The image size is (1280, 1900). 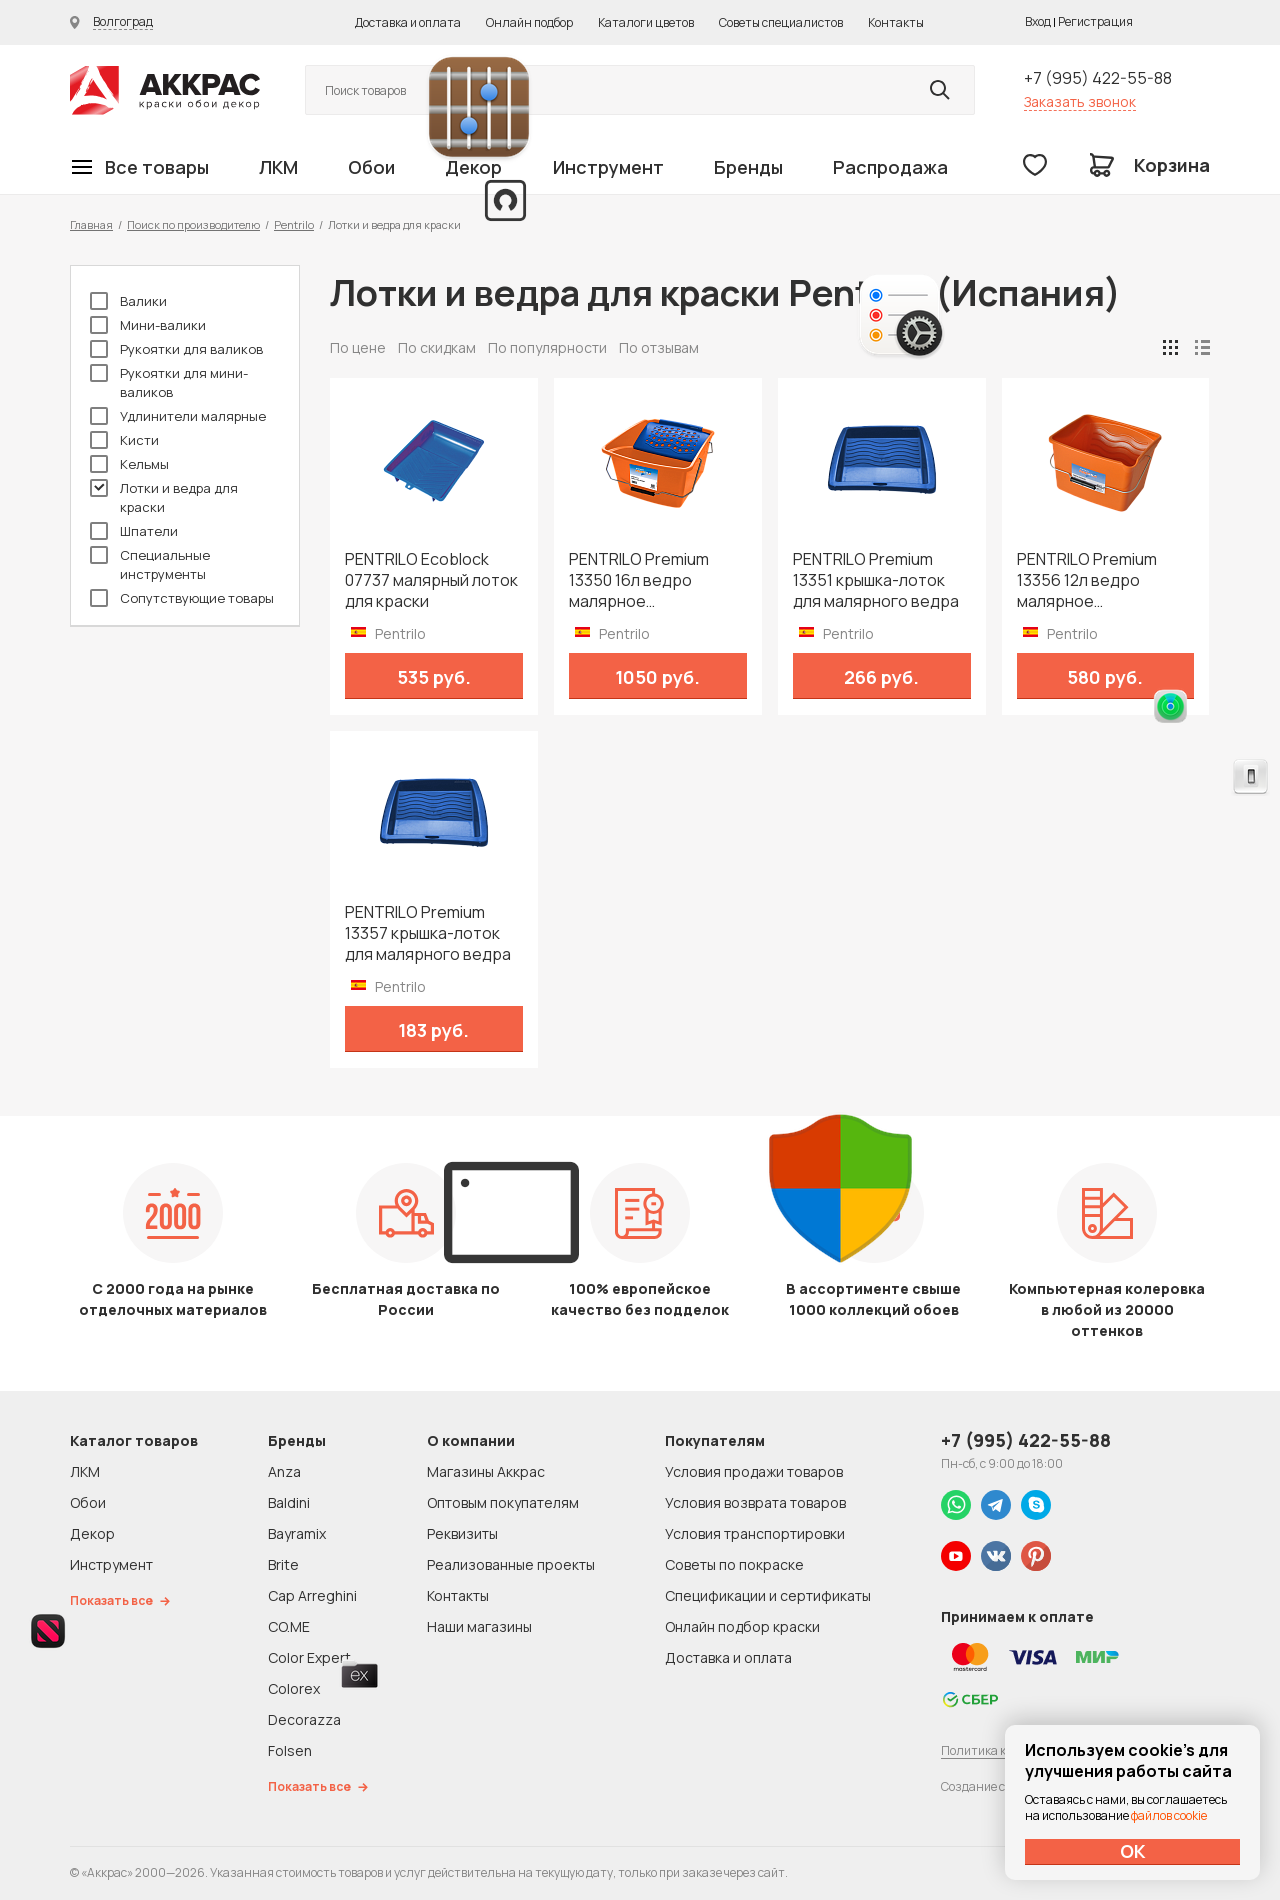 I want to click on open Find My app to locate devices or people, so click(x=1170, y=706).